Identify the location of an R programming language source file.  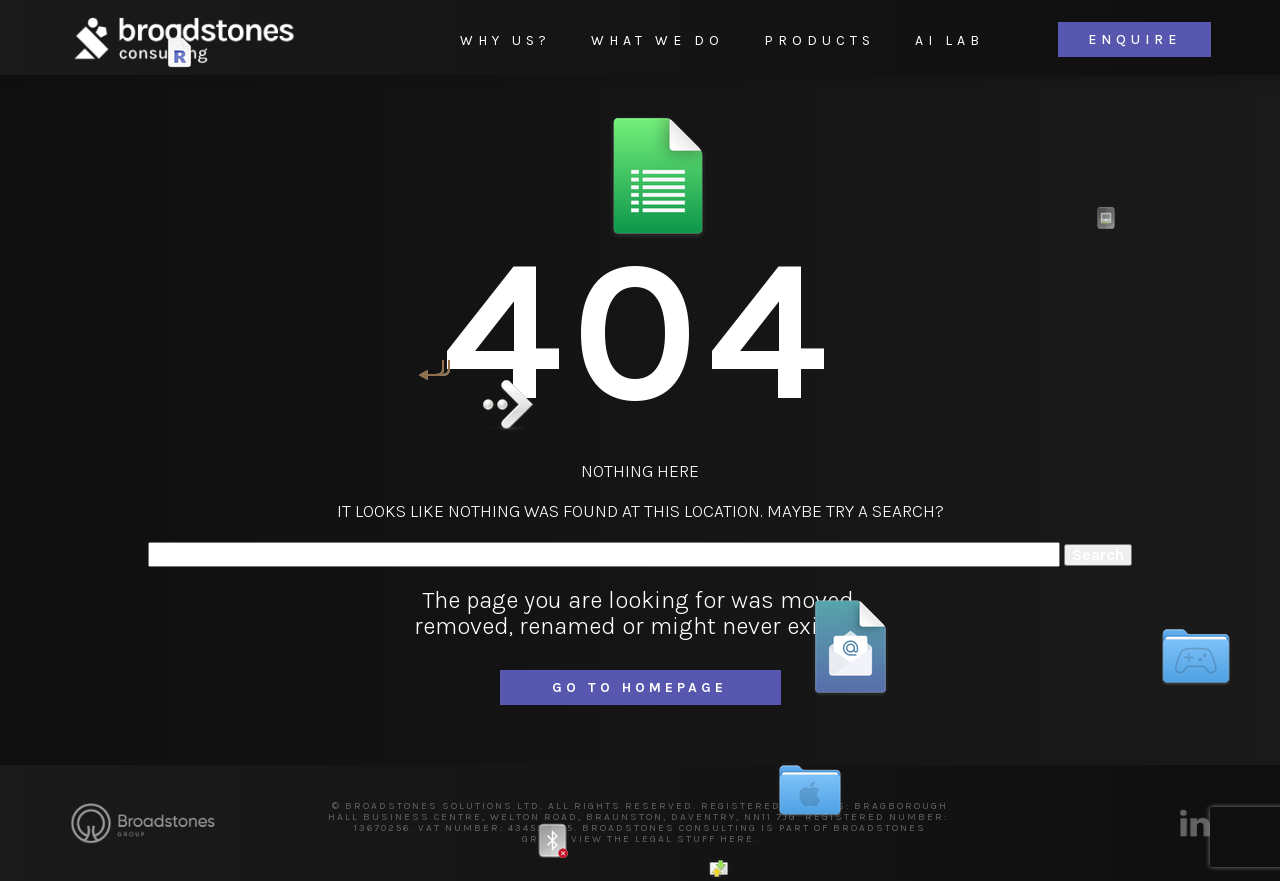
(179, 52).